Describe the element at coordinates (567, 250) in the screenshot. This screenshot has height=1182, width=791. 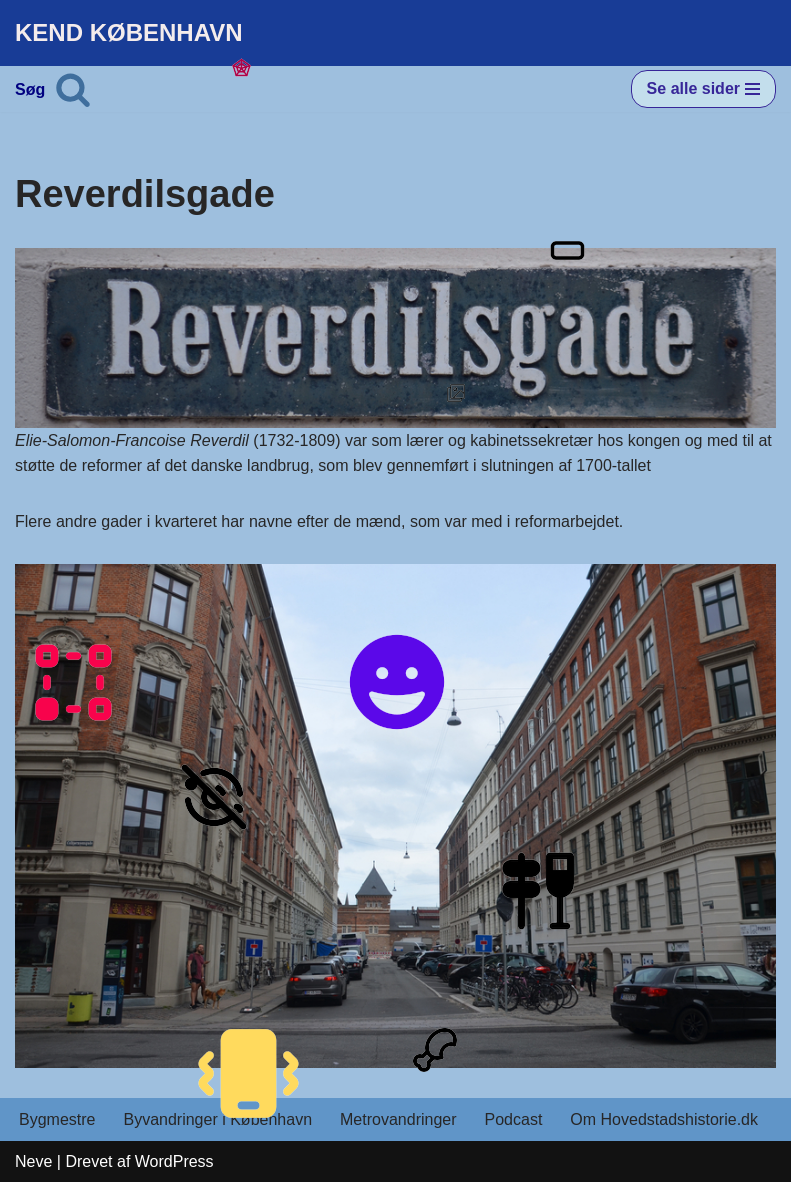
I see `crop image to 16:9 aspect ratio` at that location.